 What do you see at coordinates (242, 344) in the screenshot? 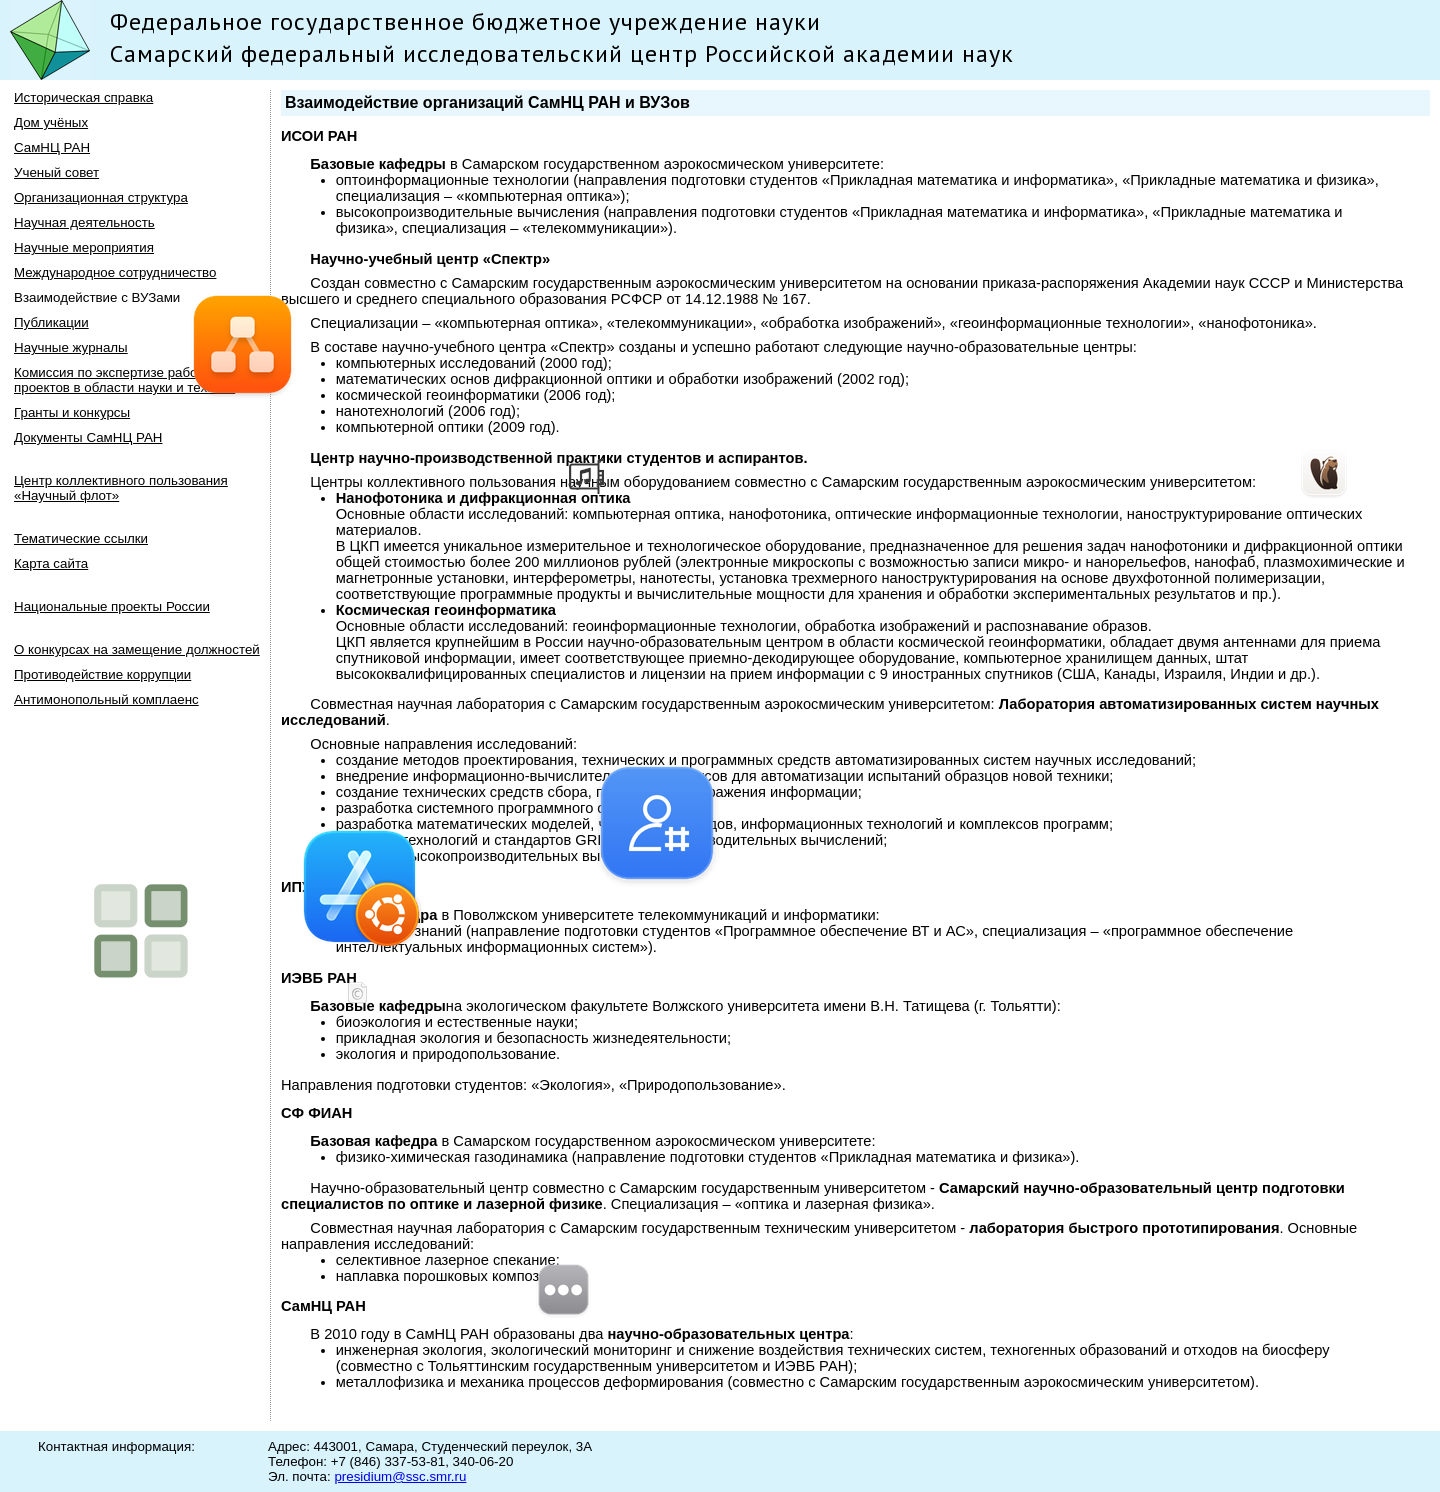
I see `open draw.io diagramming app` at bounding box center [242, 344].